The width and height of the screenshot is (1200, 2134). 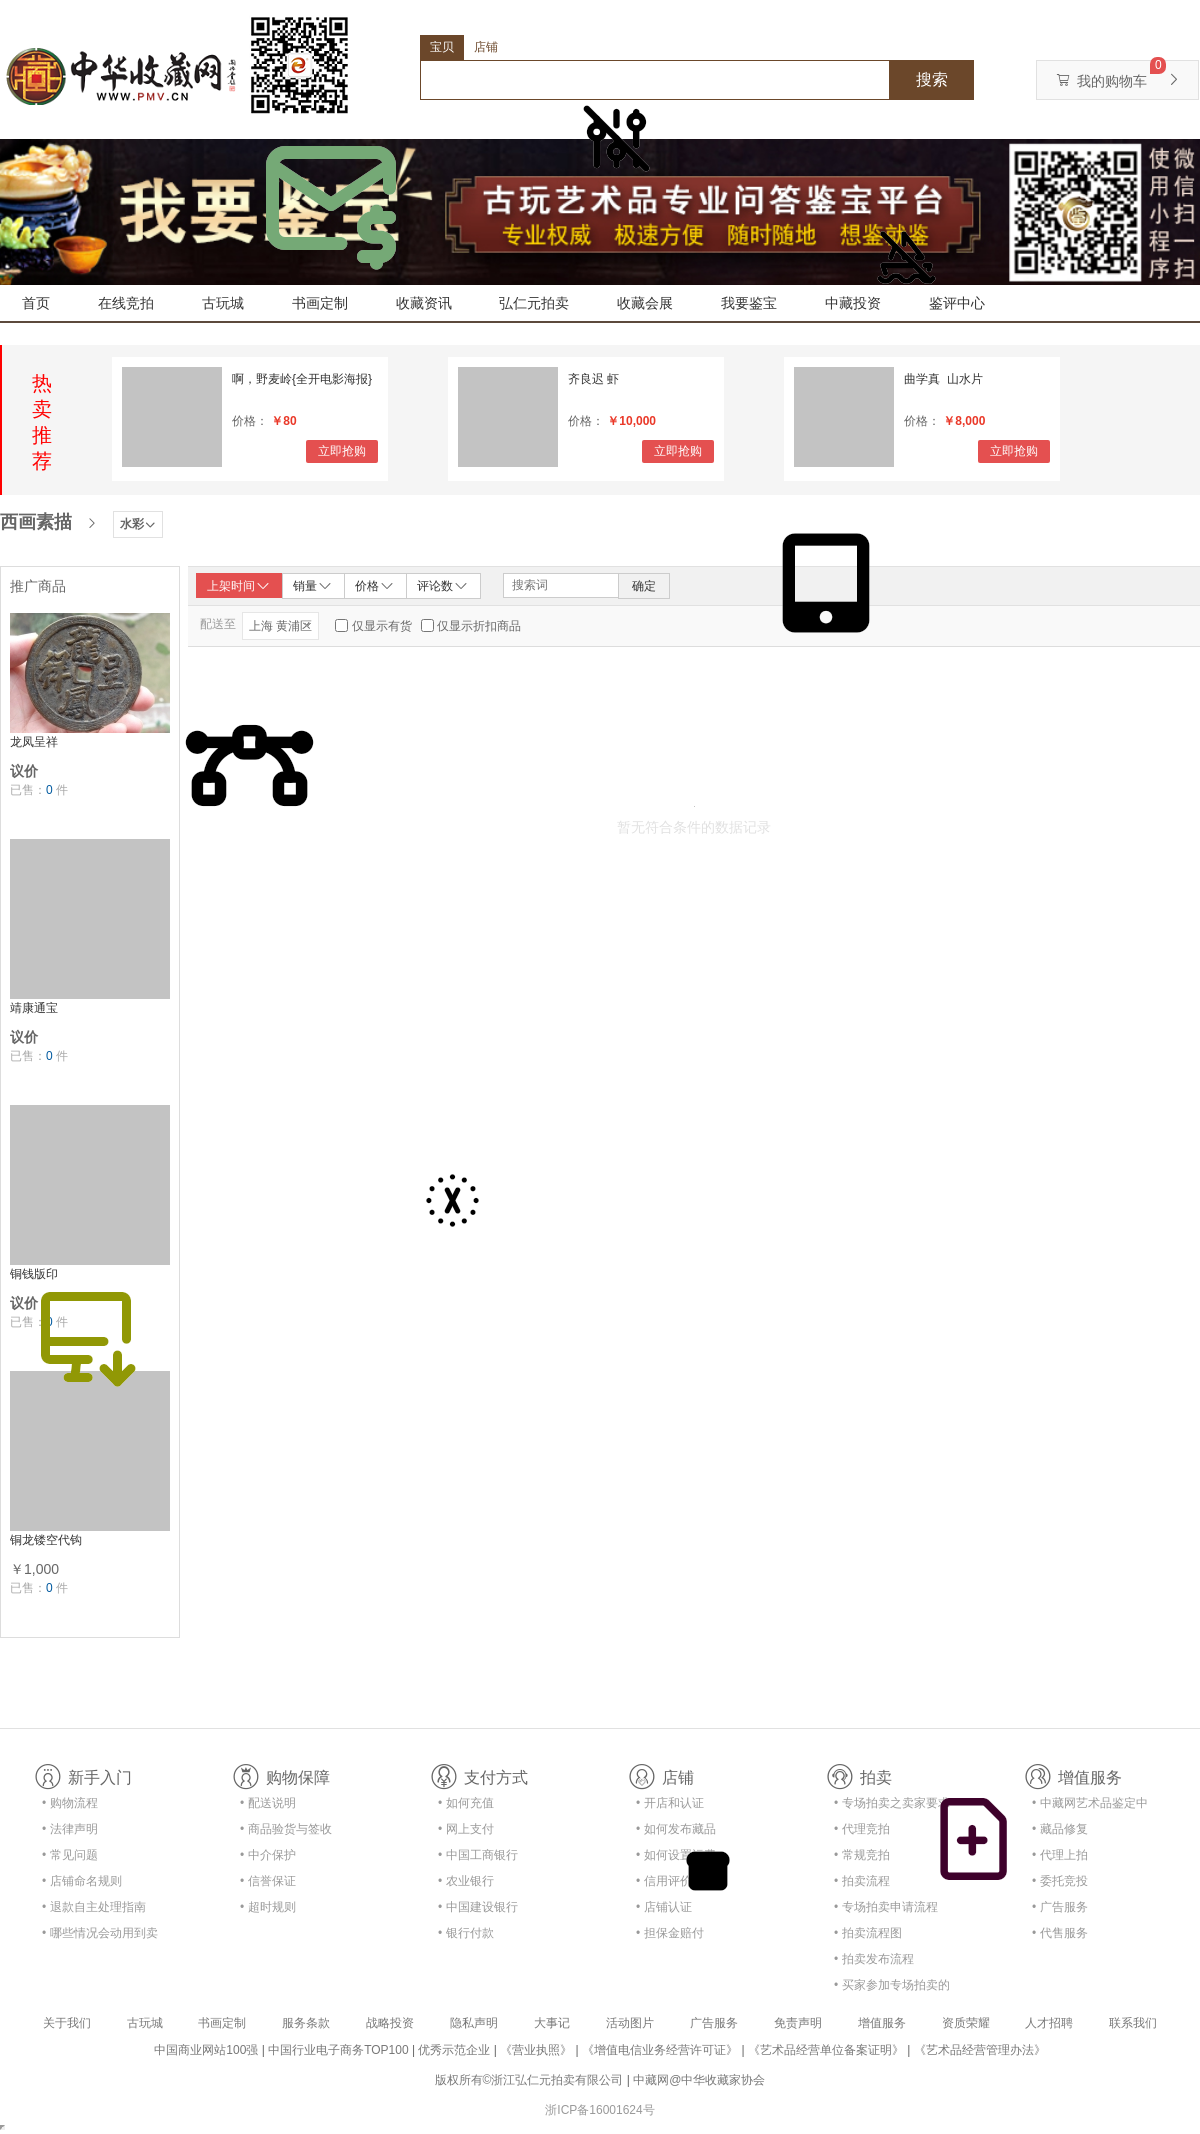 I want to click on download to desktop computer, so click(x=86, y=1337).